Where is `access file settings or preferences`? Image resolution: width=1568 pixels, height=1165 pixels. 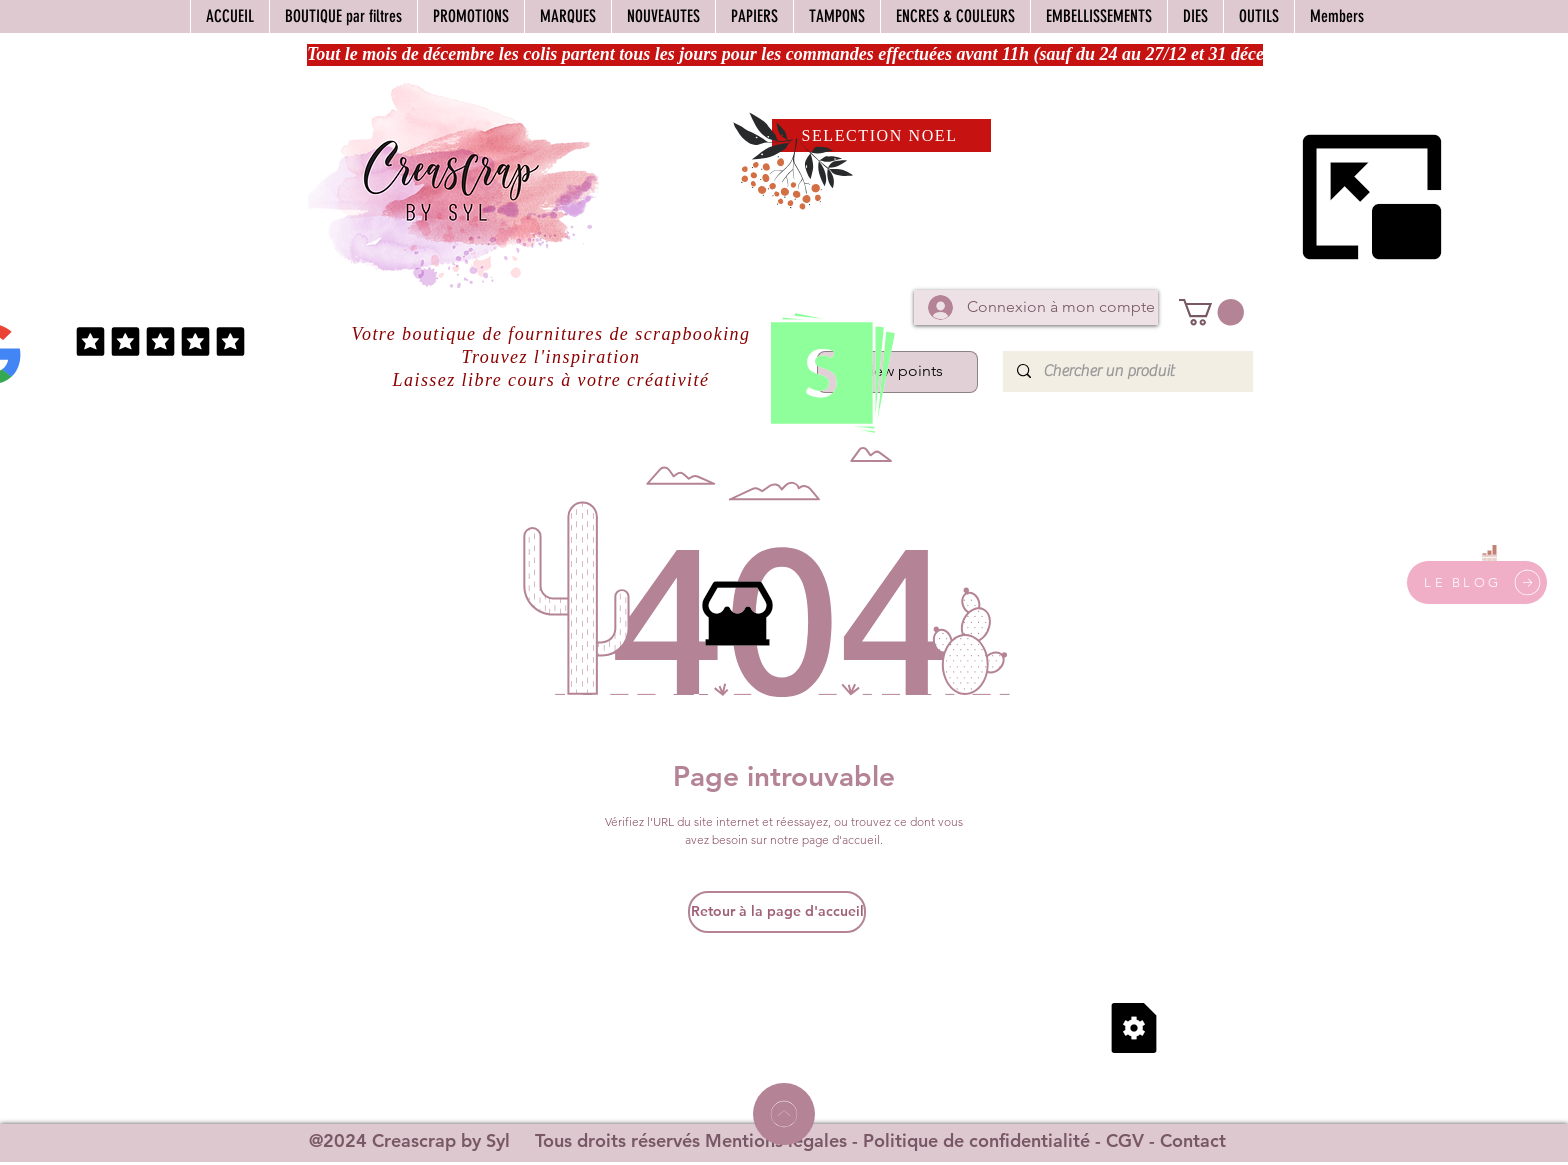
access file settings or preferences is located at coordinates (1134, 1028).